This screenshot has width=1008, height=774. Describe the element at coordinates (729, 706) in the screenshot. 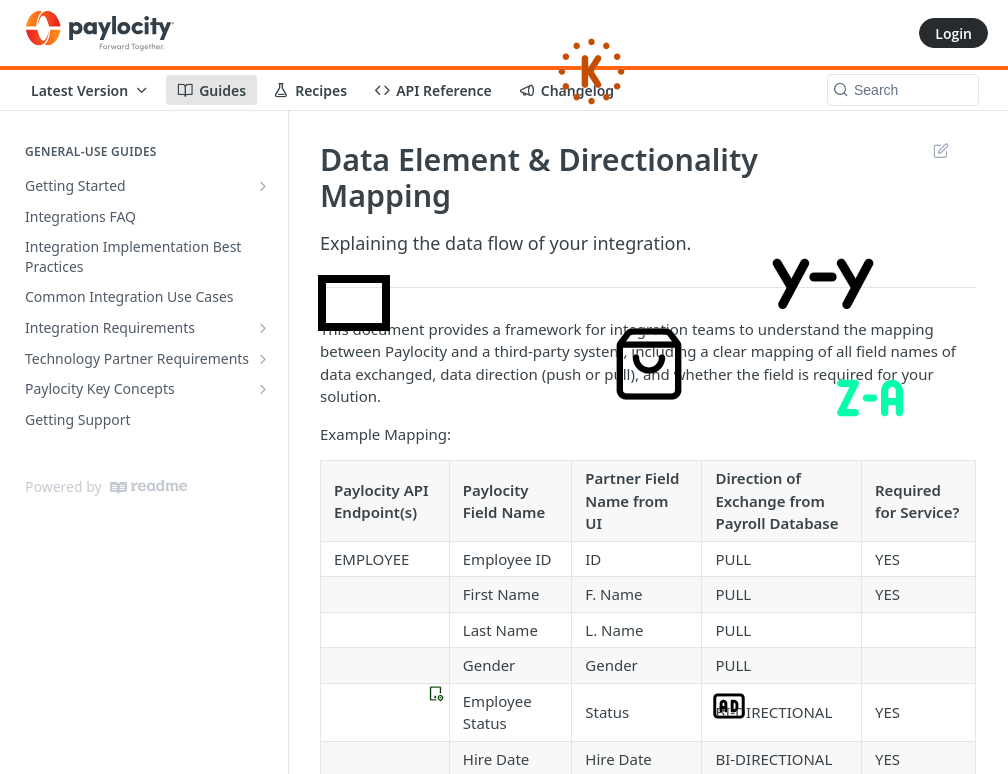

I see `indicates sponsored or advertisement content` at that location.